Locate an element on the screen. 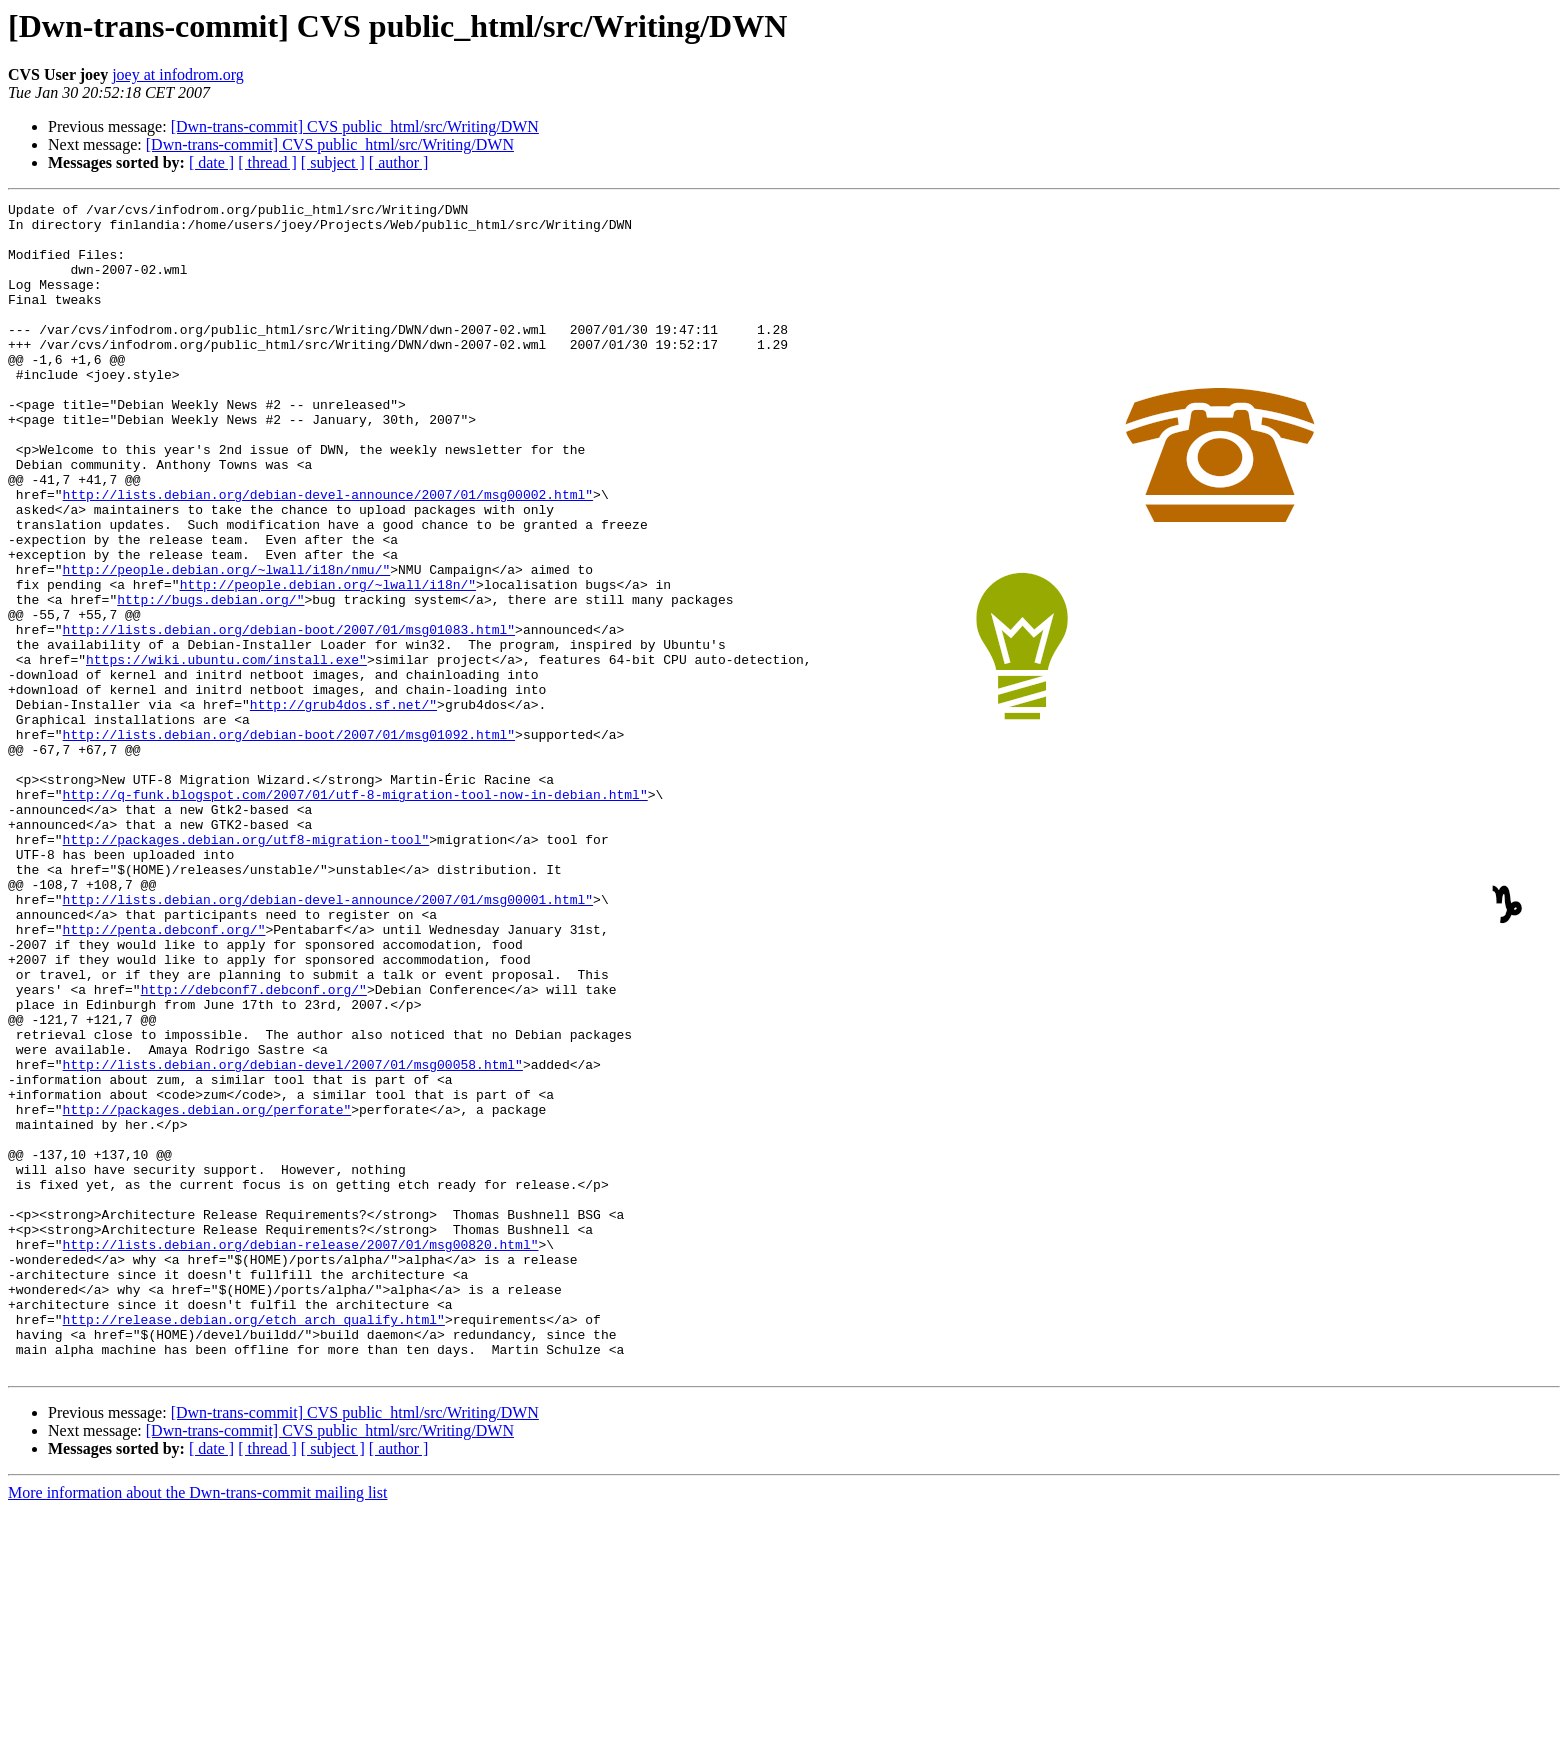 Image resolution: width=1568 pixels, height=1744 pixels. capricorn zodiac sign symbol is located at coordinates (1506, 904).